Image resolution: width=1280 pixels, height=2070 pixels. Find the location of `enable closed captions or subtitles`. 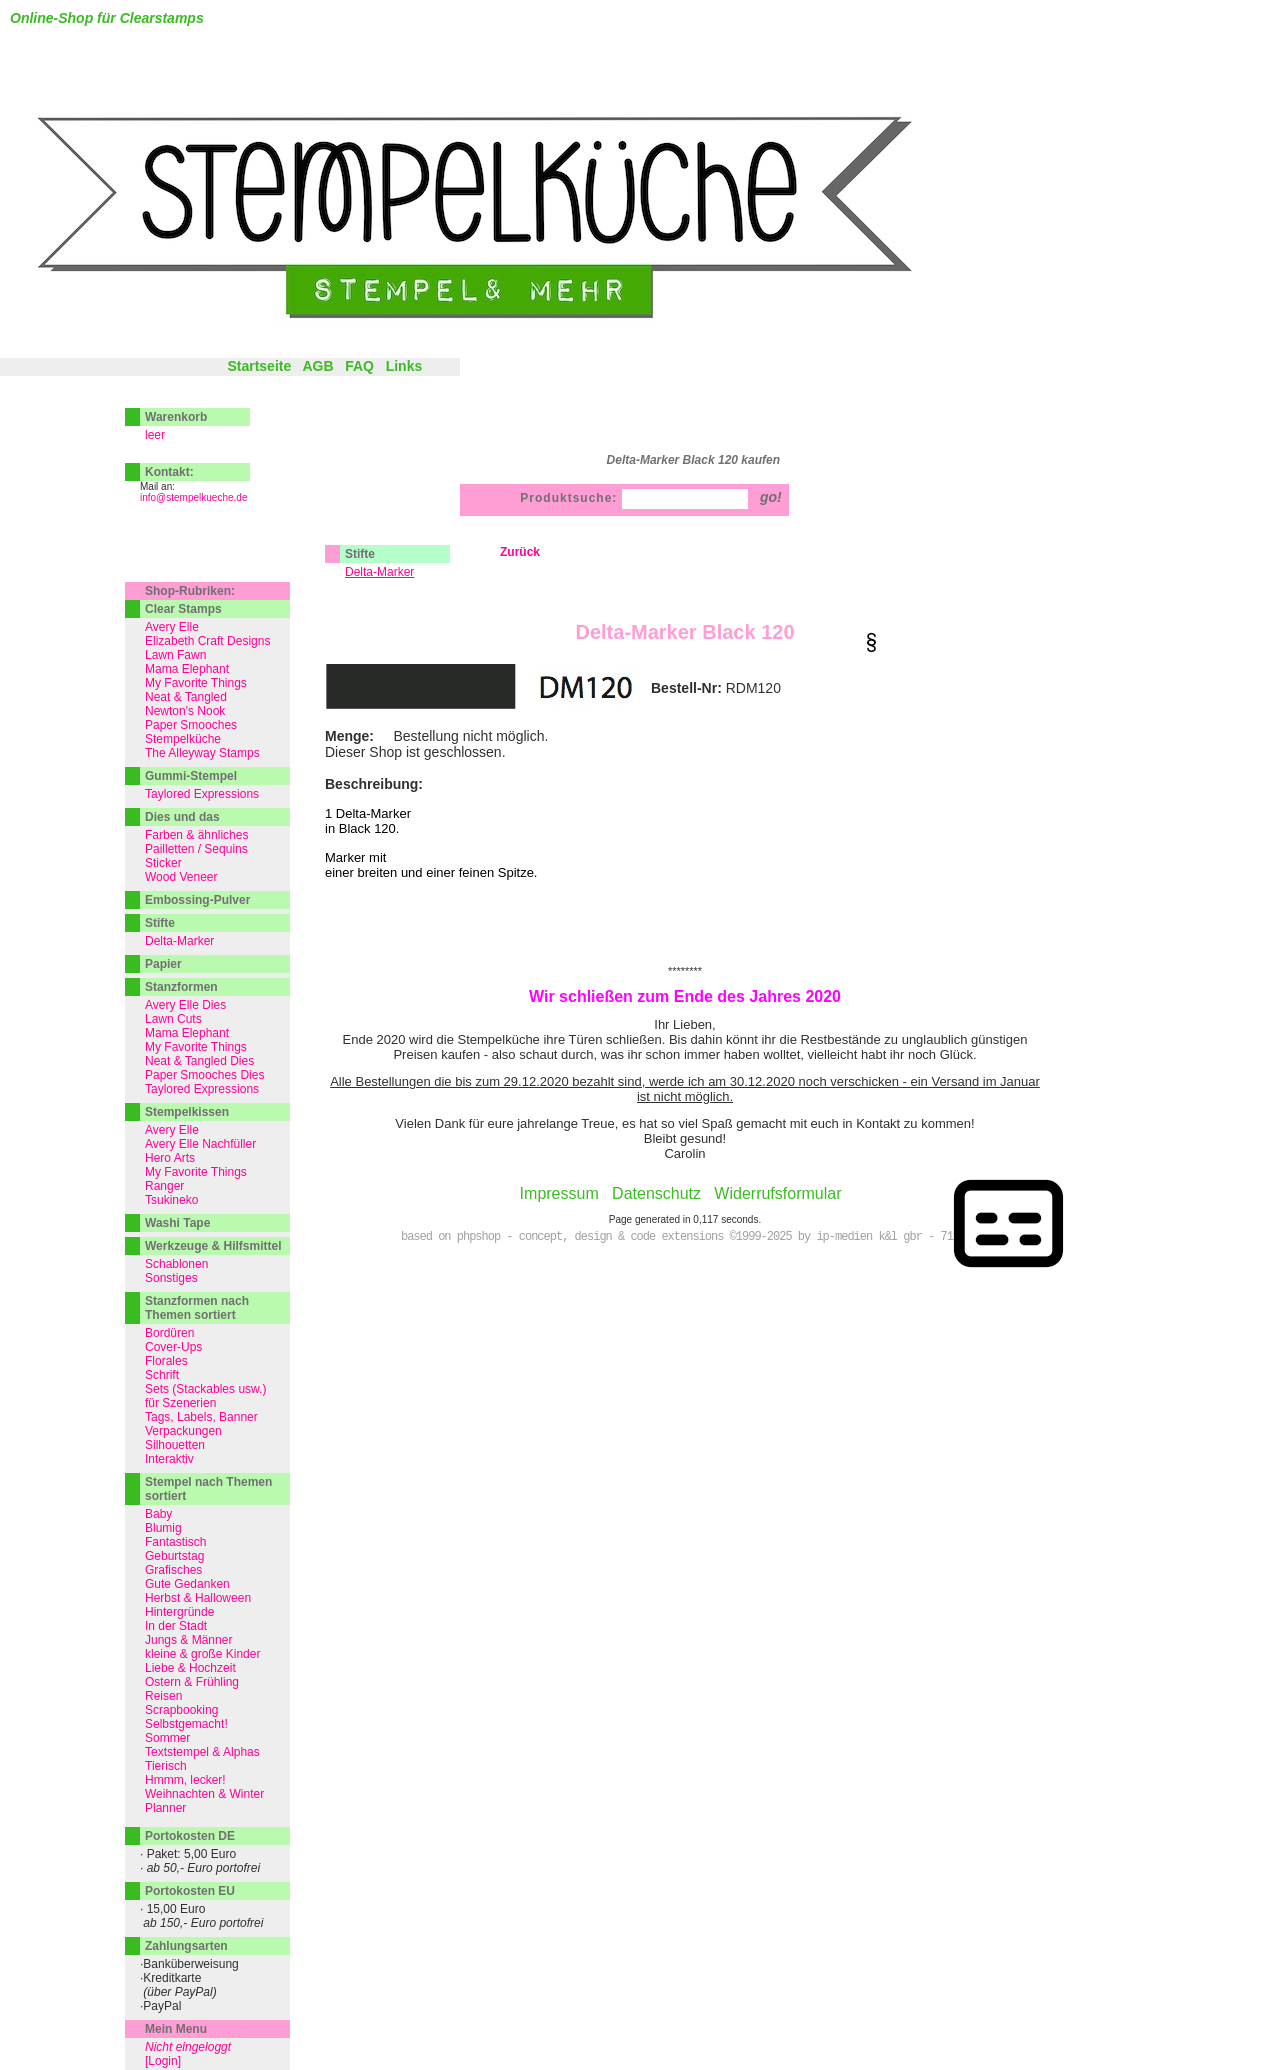

enable closed captions or subtitles is located at coordinates (1008, 1223).